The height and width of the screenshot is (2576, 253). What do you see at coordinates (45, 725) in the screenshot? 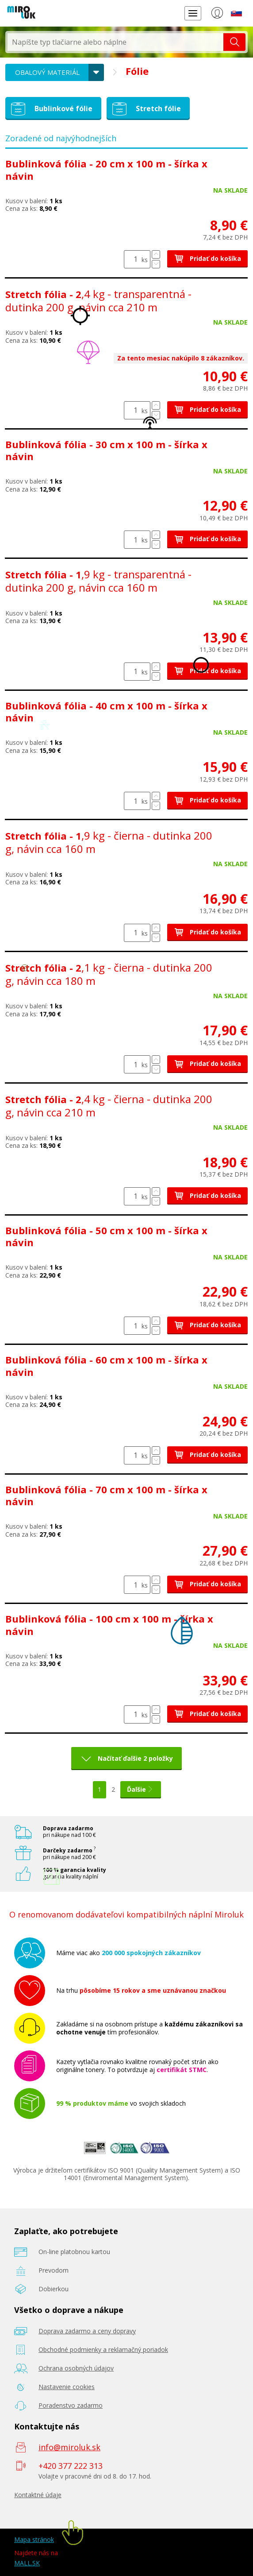
I see `network connection unavailable or disabled` at bounding box center [45, 725].